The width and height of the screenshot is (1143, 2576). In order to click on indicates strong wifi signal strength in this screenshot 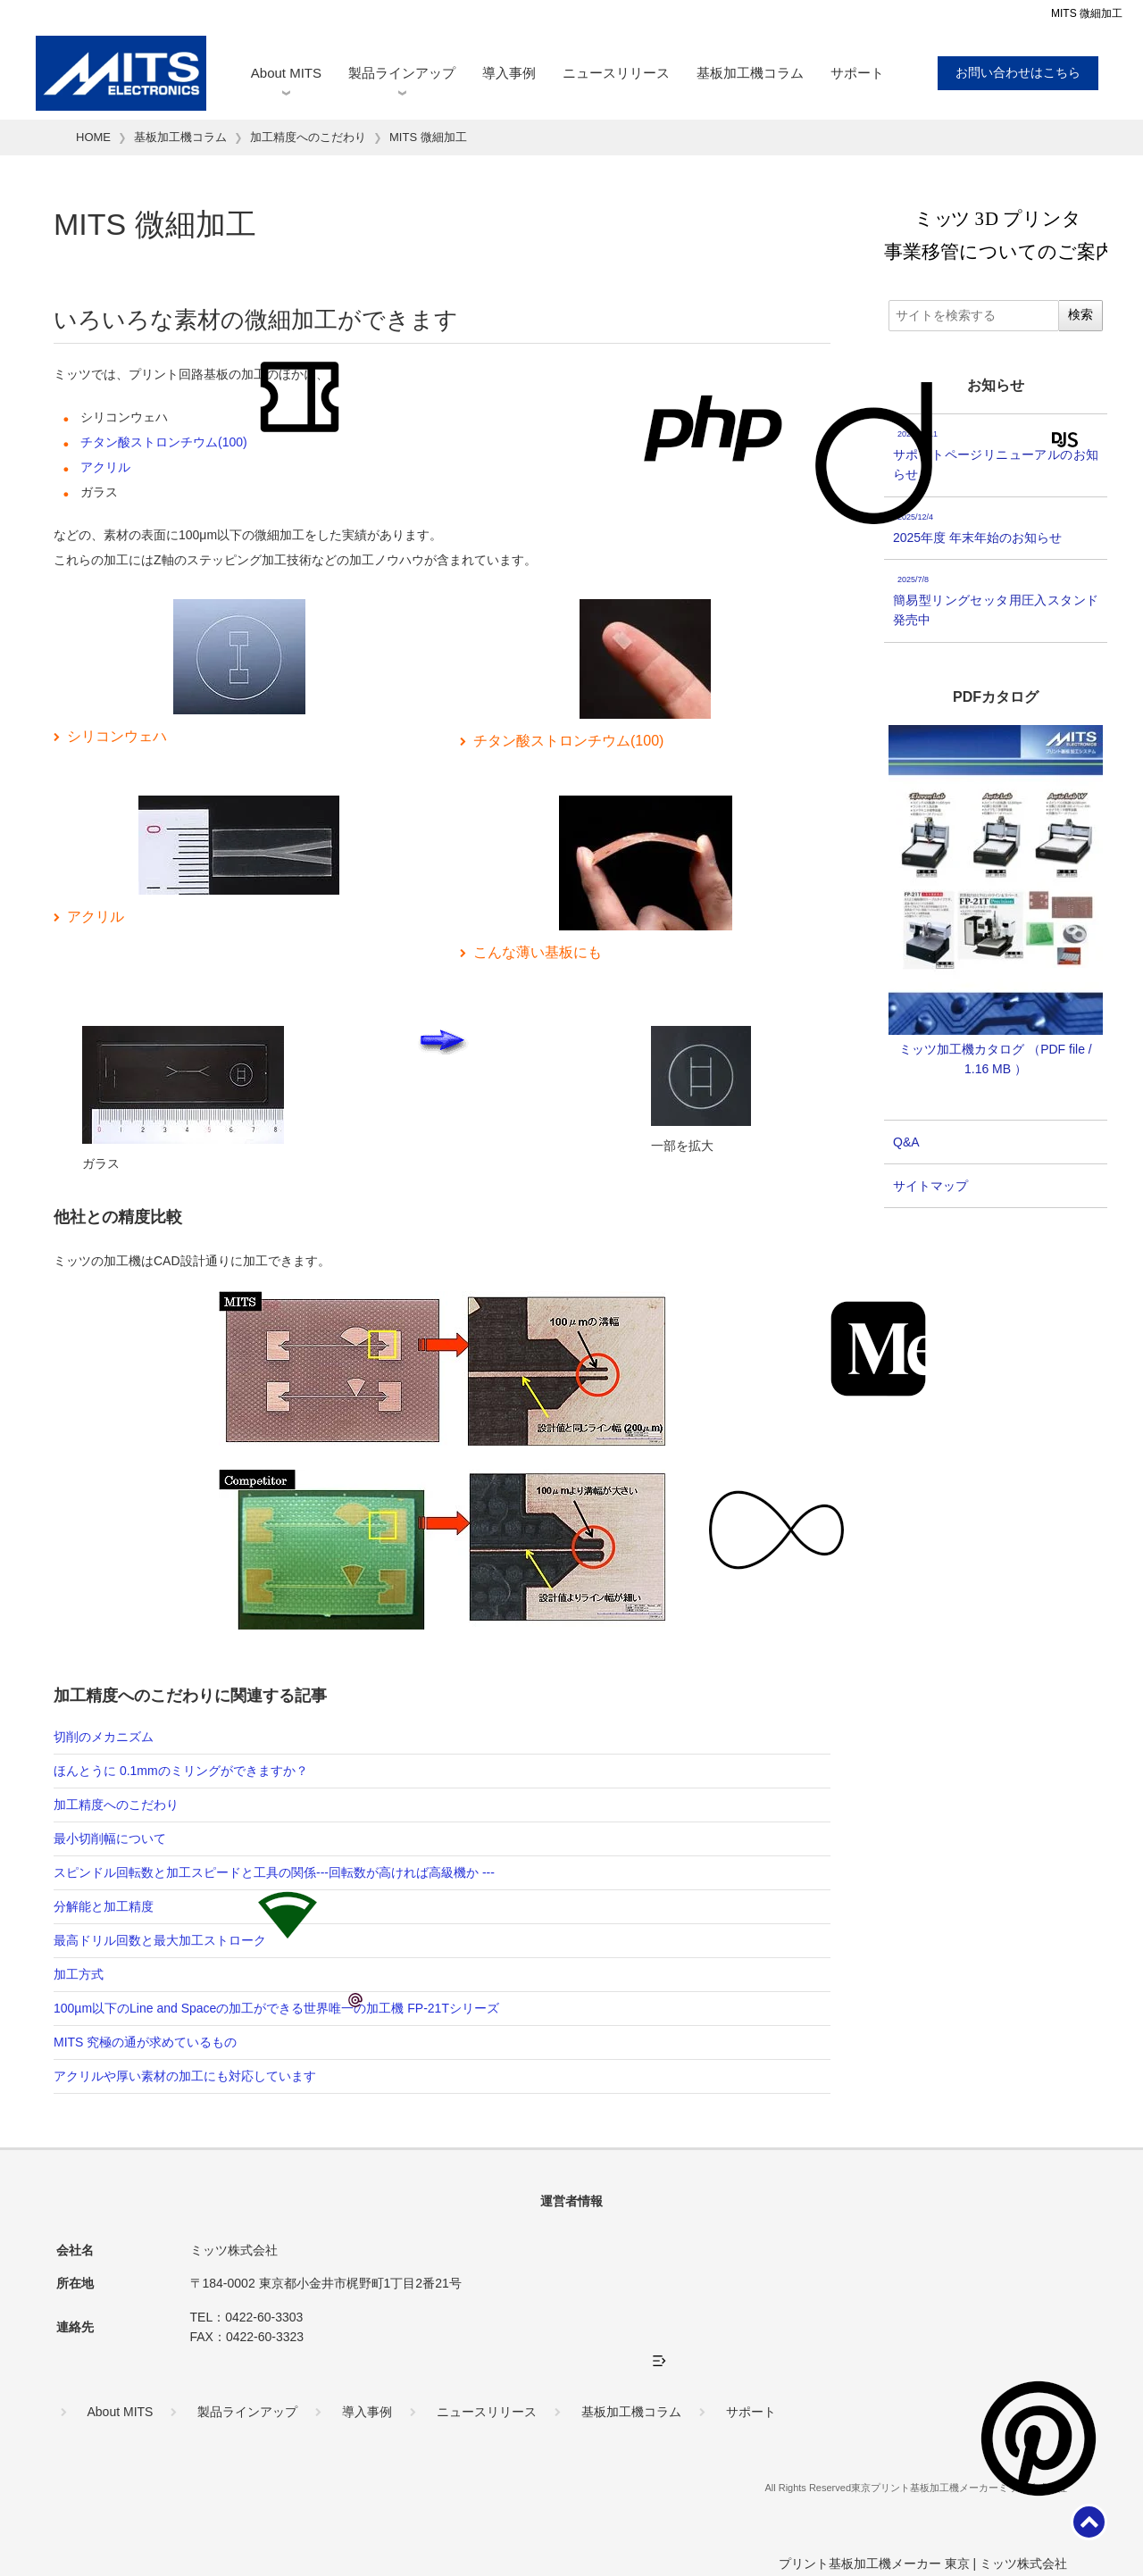, I will do `click(288, 1915)`.